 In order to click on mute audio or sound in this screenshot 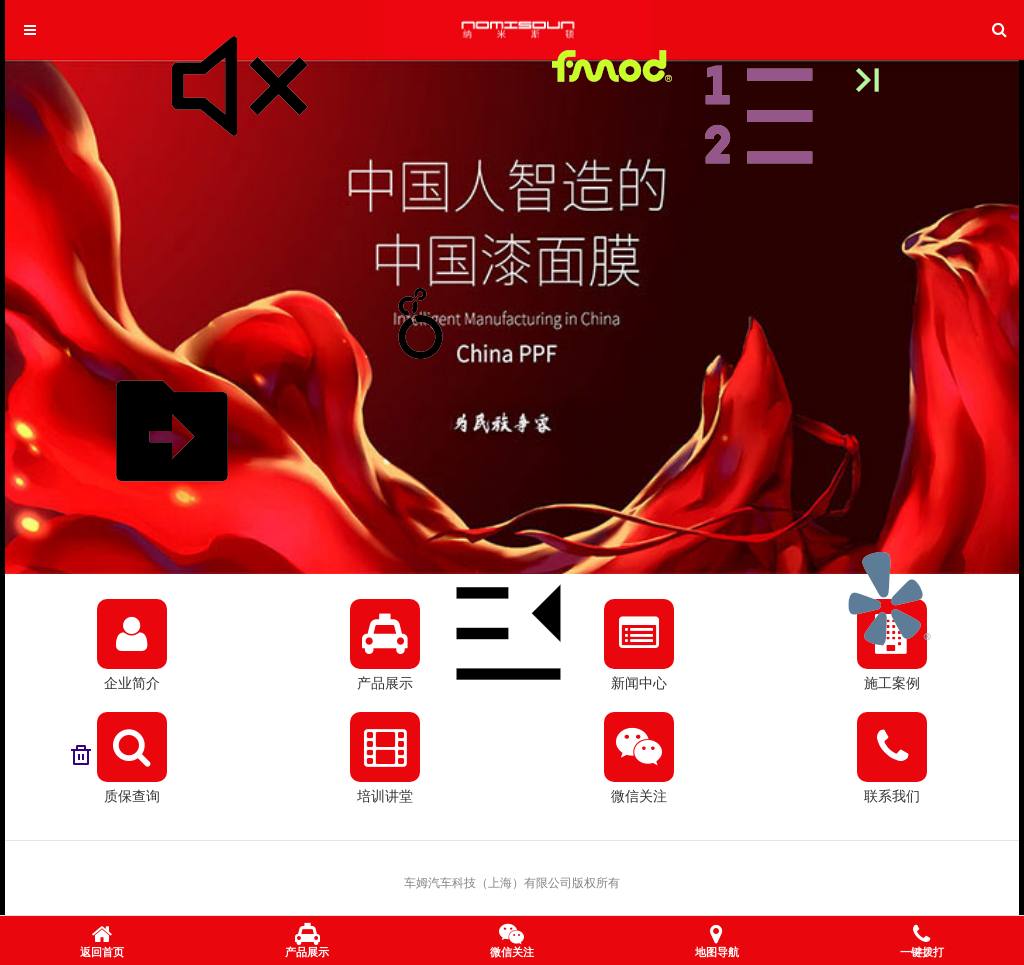, I will do `click(237, 86)`.